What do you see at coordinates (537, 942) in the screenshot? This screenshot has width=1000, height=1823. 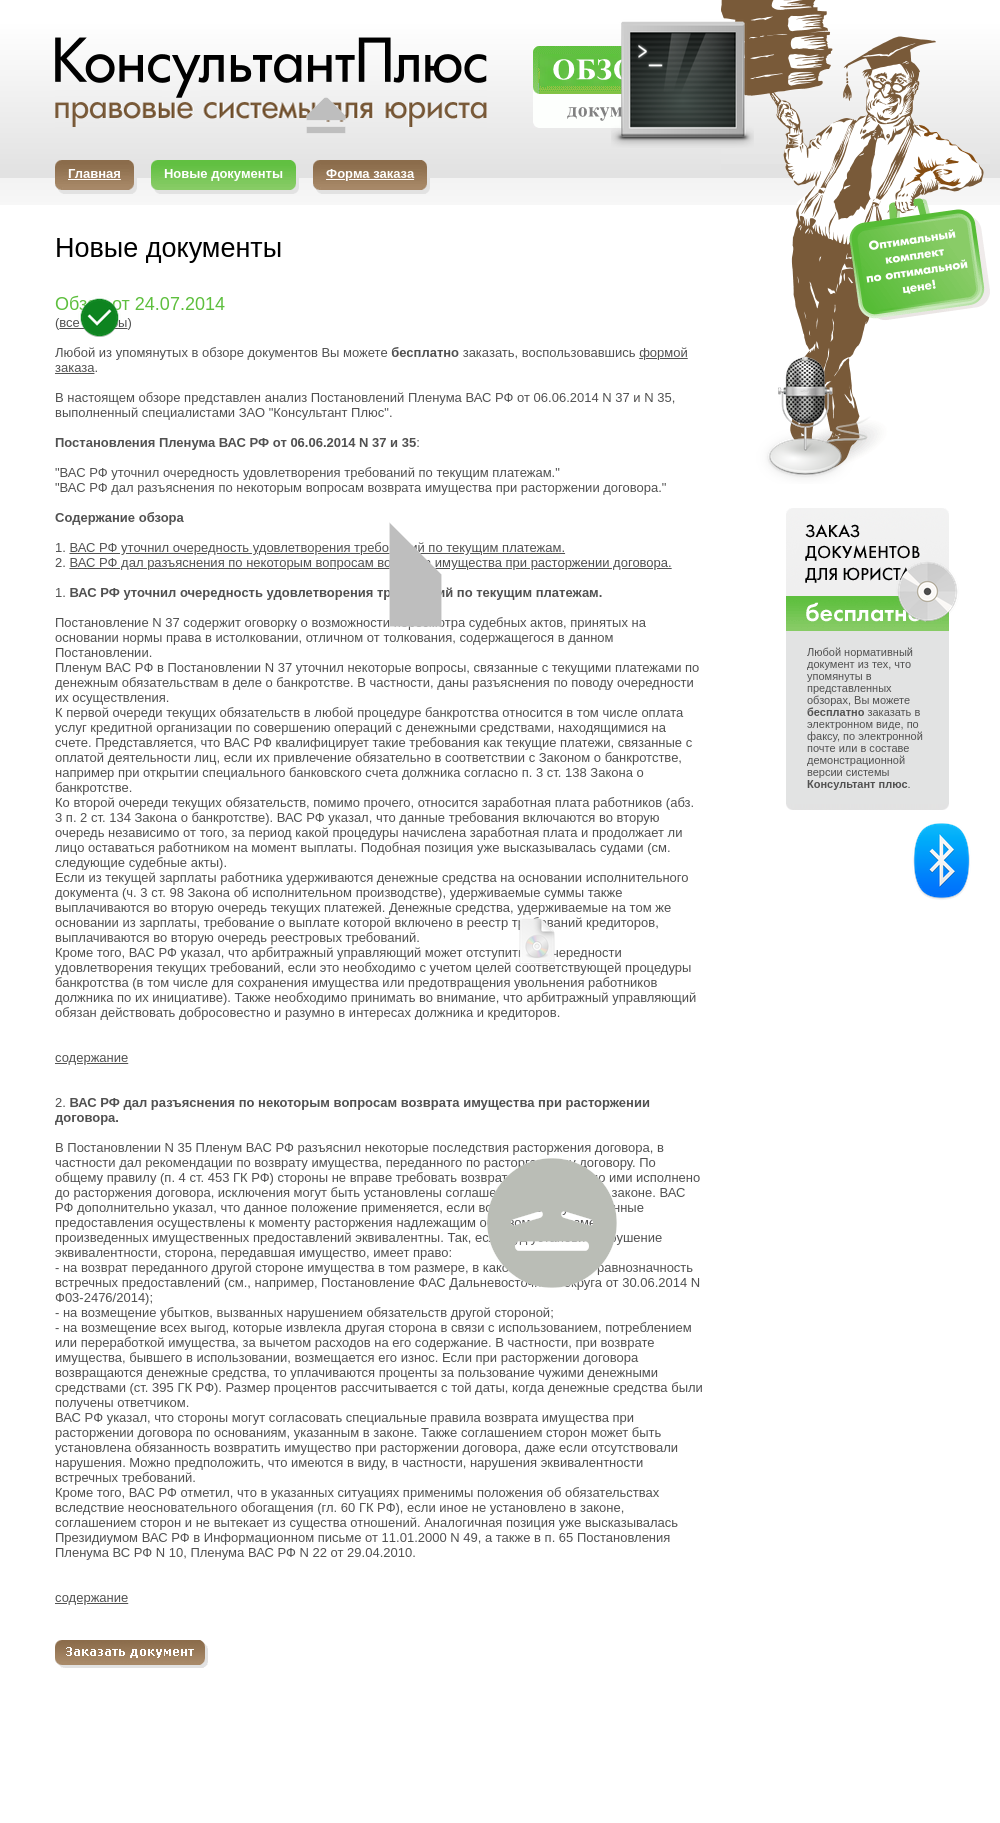 I see `an ISO disc image file` at bounding box center [537, 942].